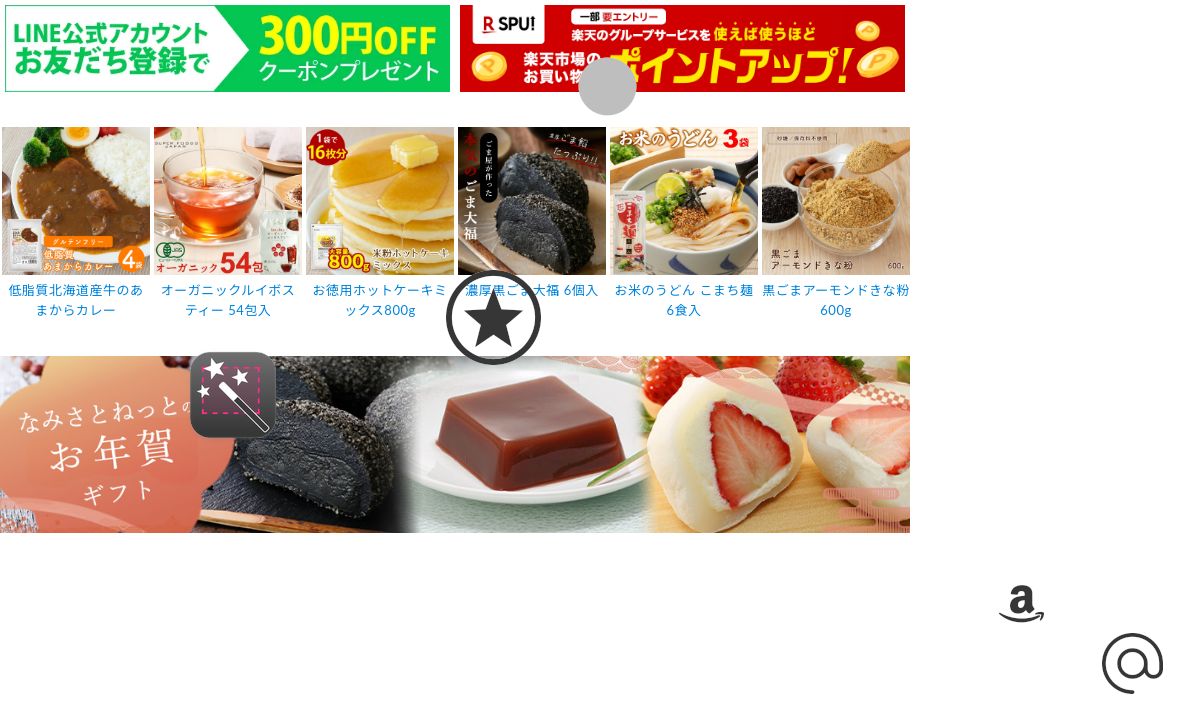  I want to click on manage linked online accounts, so click(1132, 663).